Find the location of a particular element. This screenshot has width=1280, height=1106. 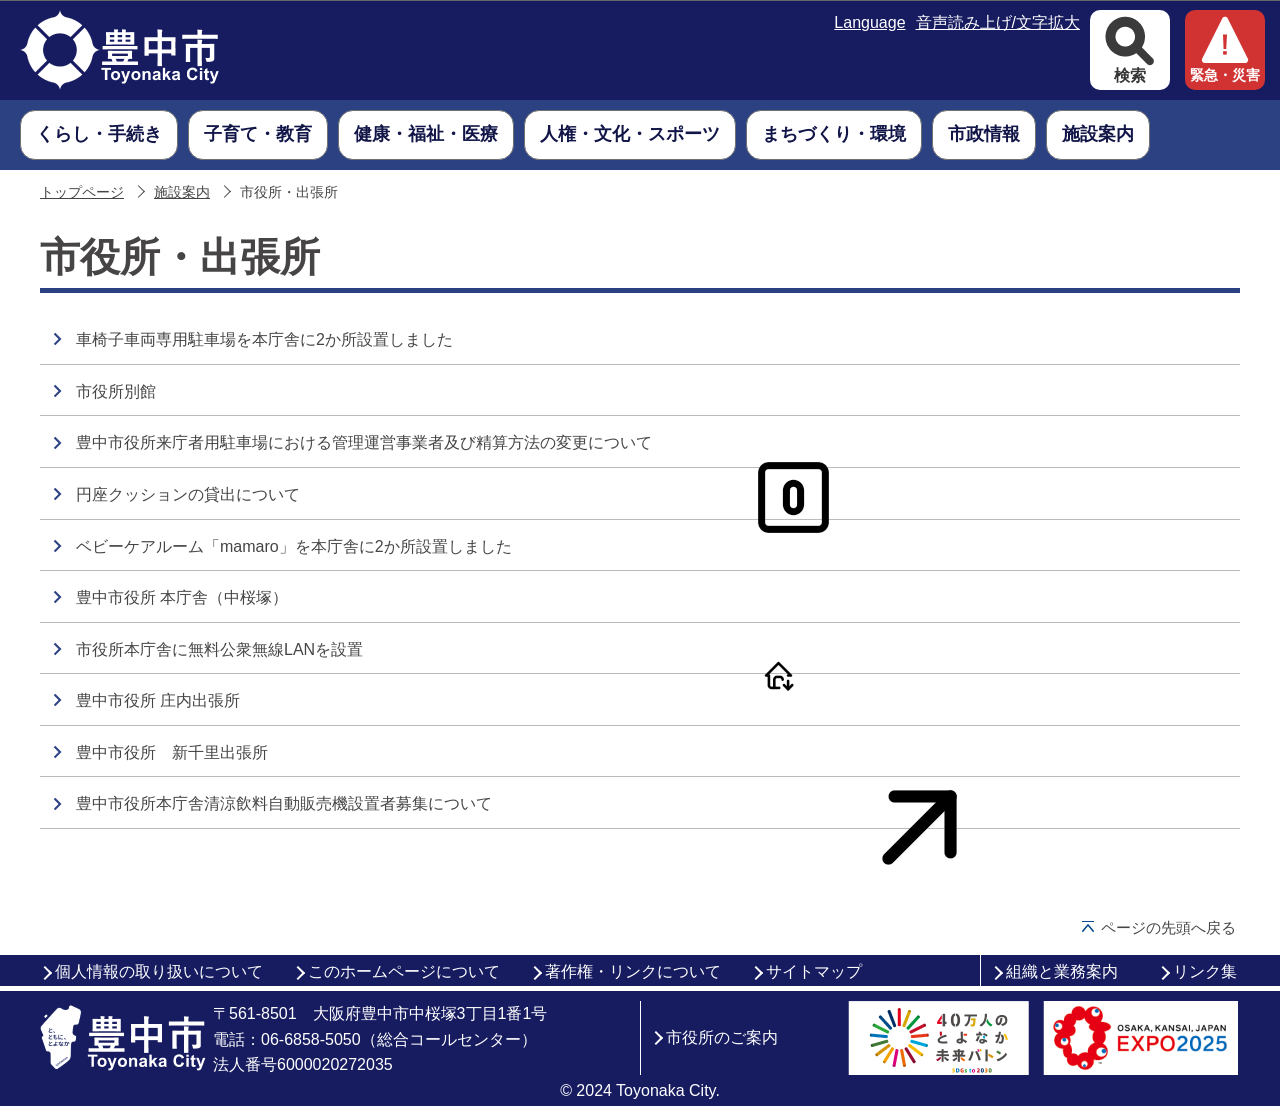

download home data or settings is located at coordinates (778, 675).